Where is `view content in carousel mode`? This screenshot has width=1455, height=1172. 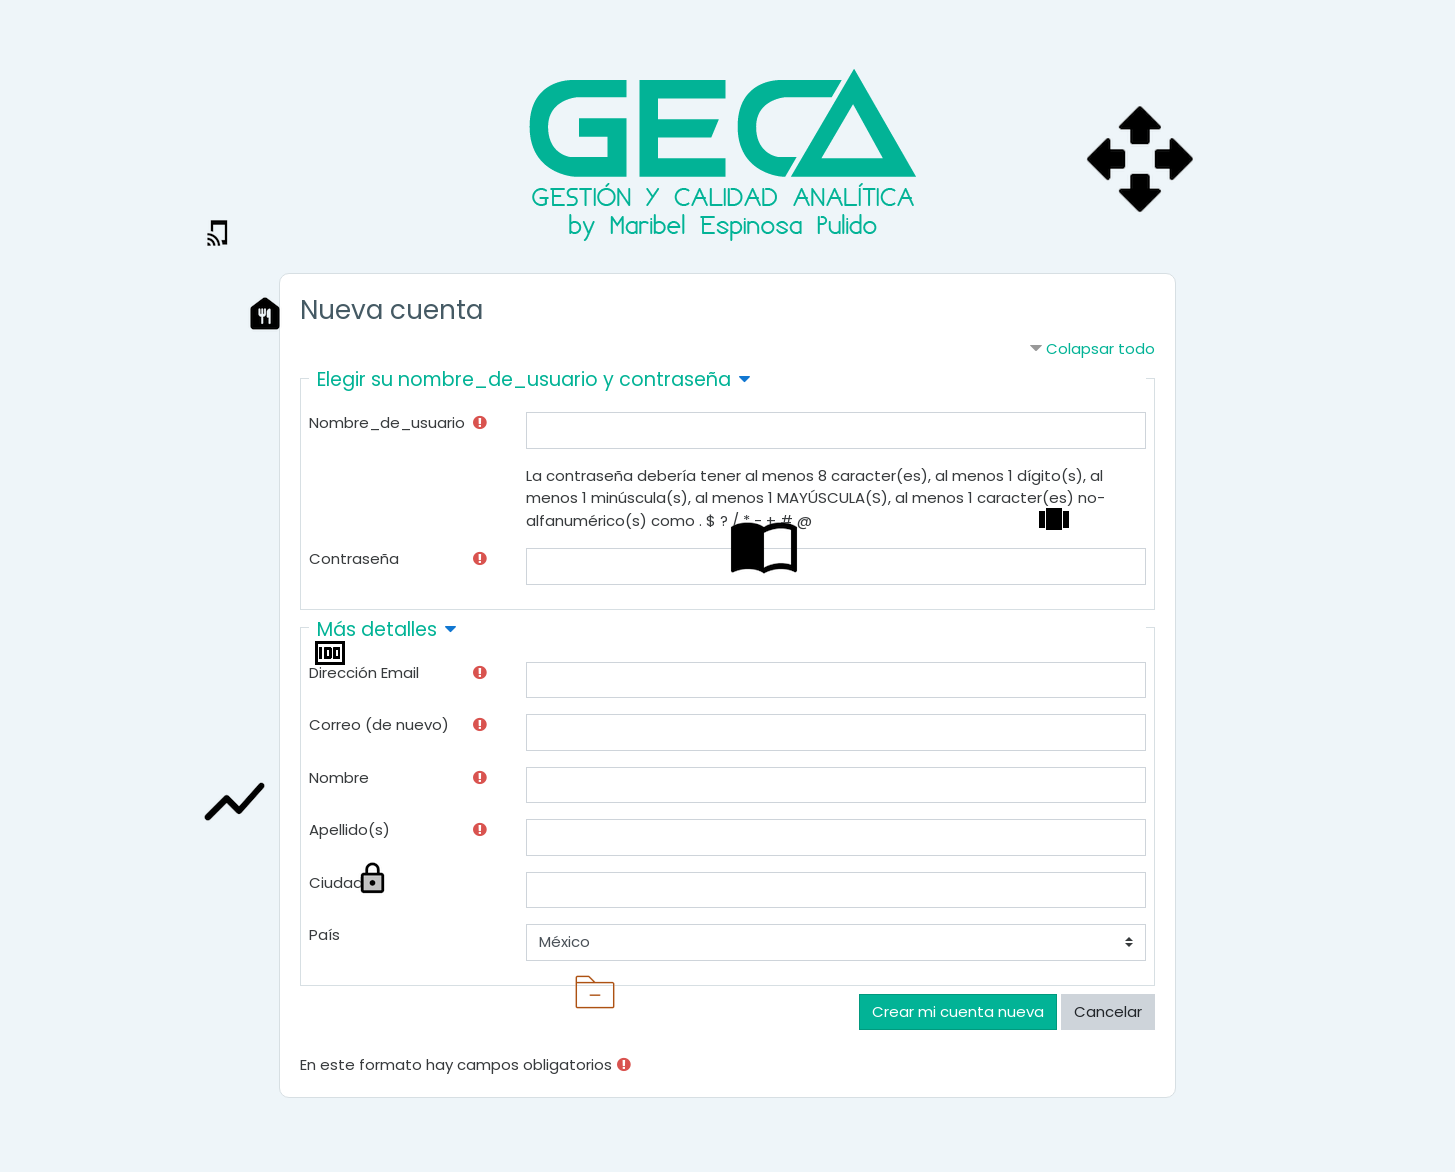
view content in carousel mode is located at coordinates (1054, 520).